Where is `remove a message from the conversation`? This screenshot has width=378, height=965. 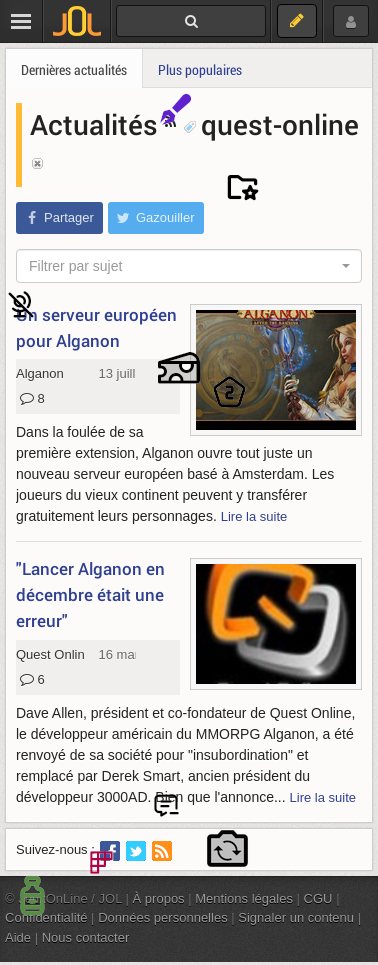
remove a message from the conversation is located at coordinates (166, 805).